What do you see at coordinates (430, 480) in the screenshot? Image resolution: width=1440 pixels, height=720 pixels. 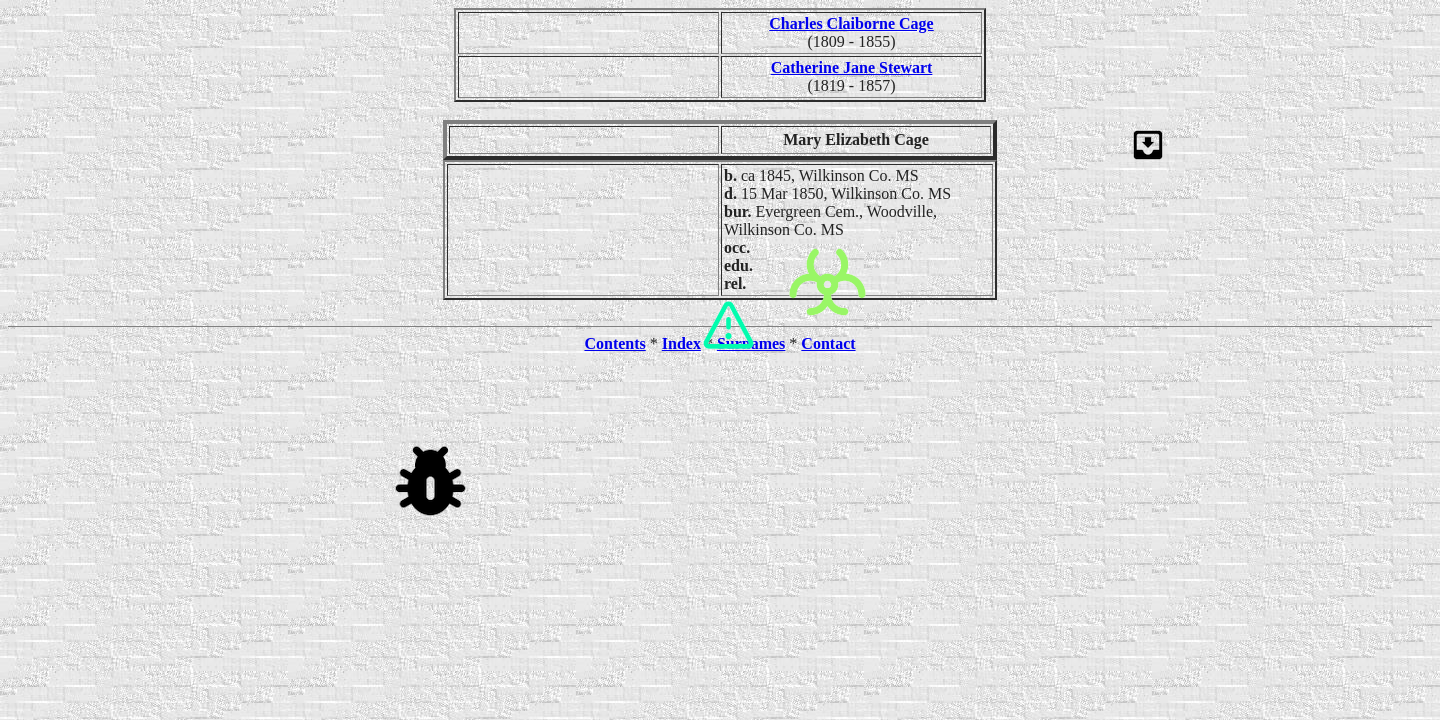 I see `find pest control services nearby` at bounding box center [430, 480].